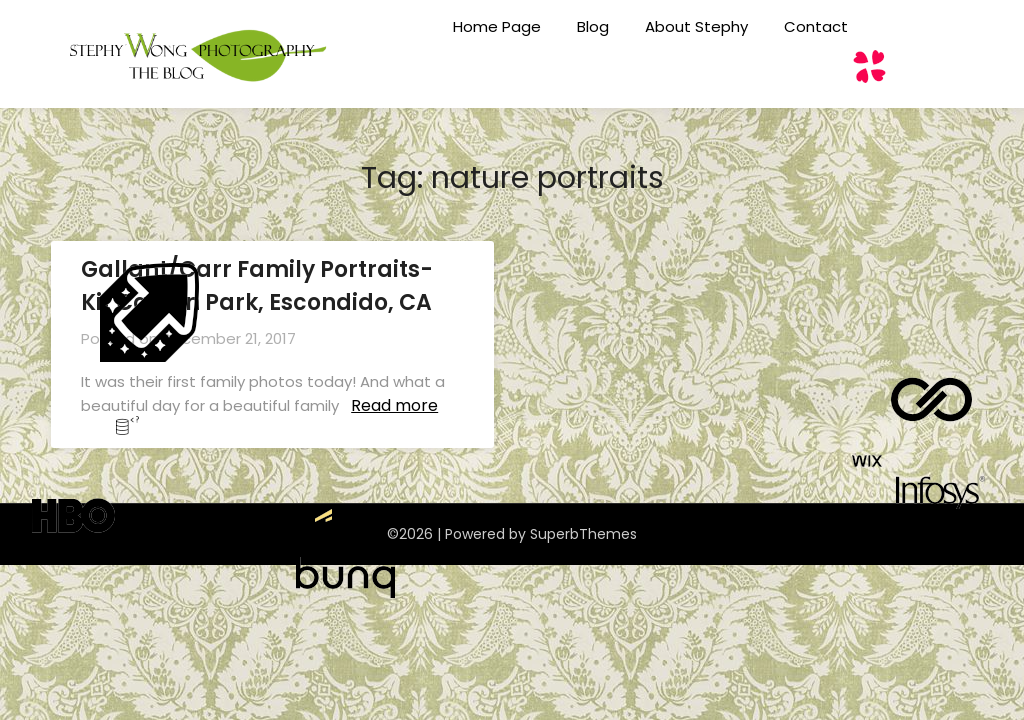 This screenshot has width=1024, height=720. Describe the element at coordinates (323, 515) in the screenshot. I see `APM Terminals company logo` at that location.